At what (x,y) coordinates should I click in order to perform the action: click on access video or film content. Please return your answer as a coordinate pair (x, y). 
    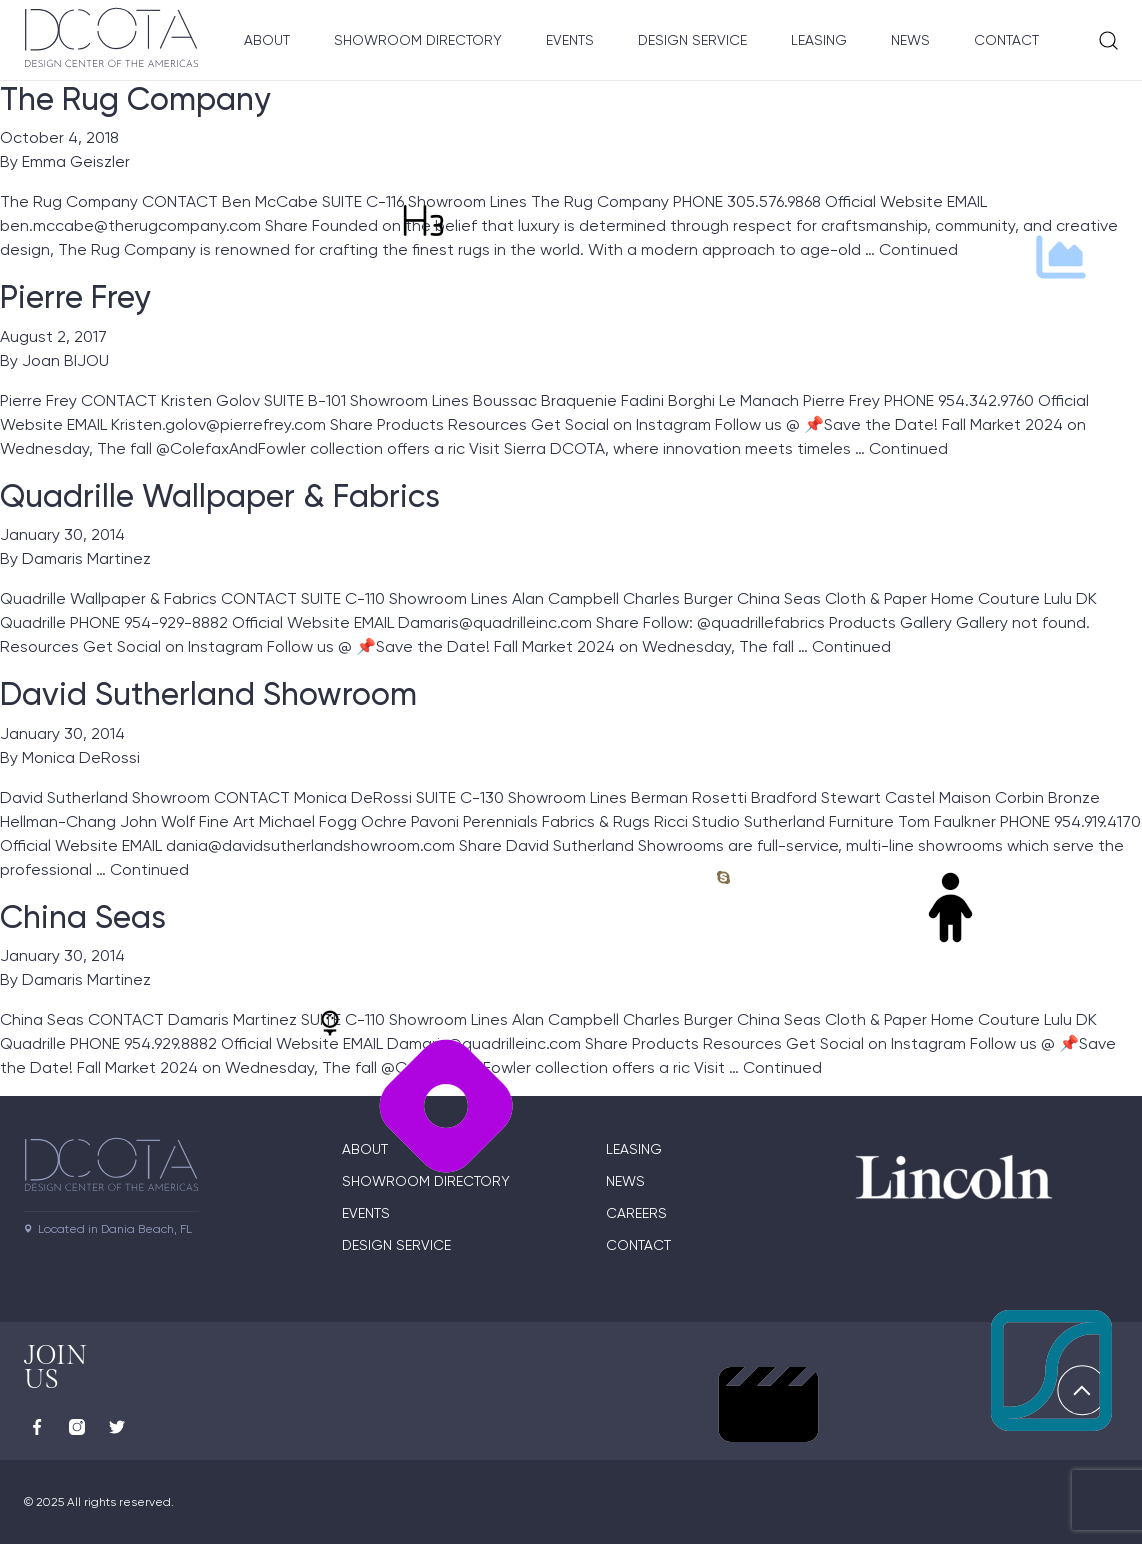
    Looking at the image, I should click on (768, 1404).